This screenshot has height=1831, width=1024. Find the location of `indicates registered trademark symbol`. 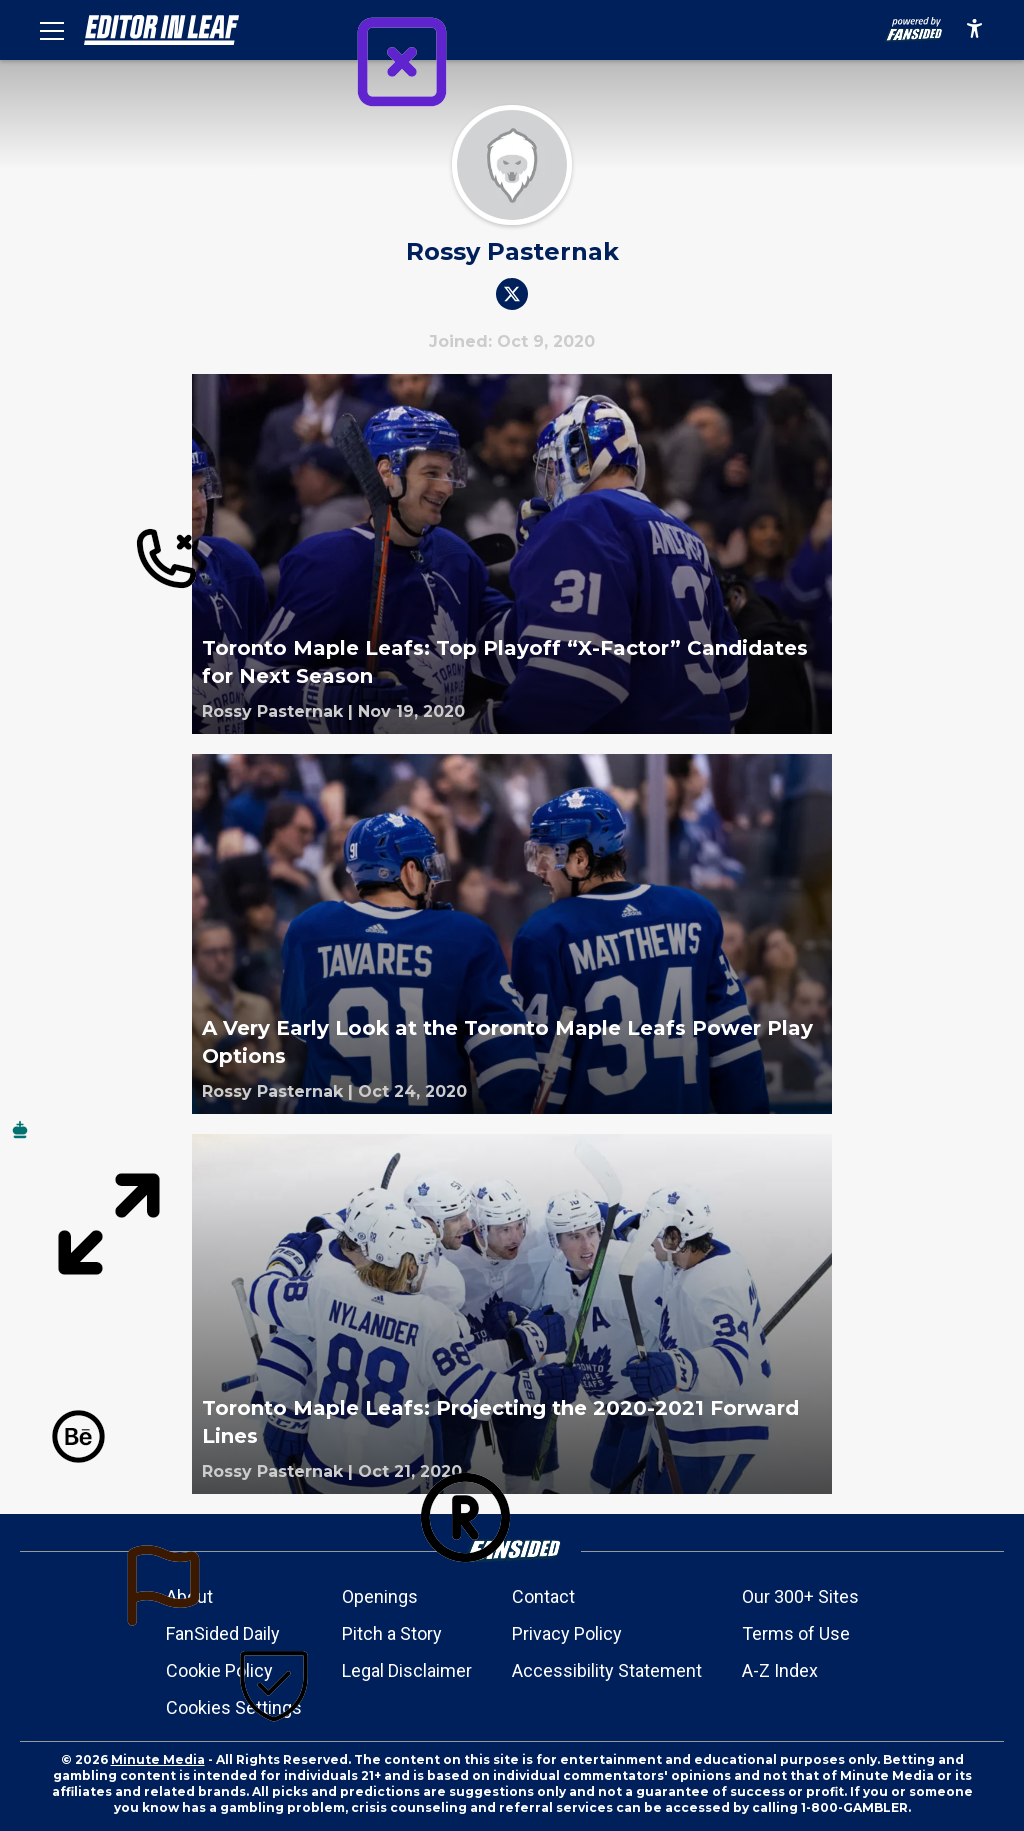

indicates registered trademark symbol is located at coordinates (465, 1517).